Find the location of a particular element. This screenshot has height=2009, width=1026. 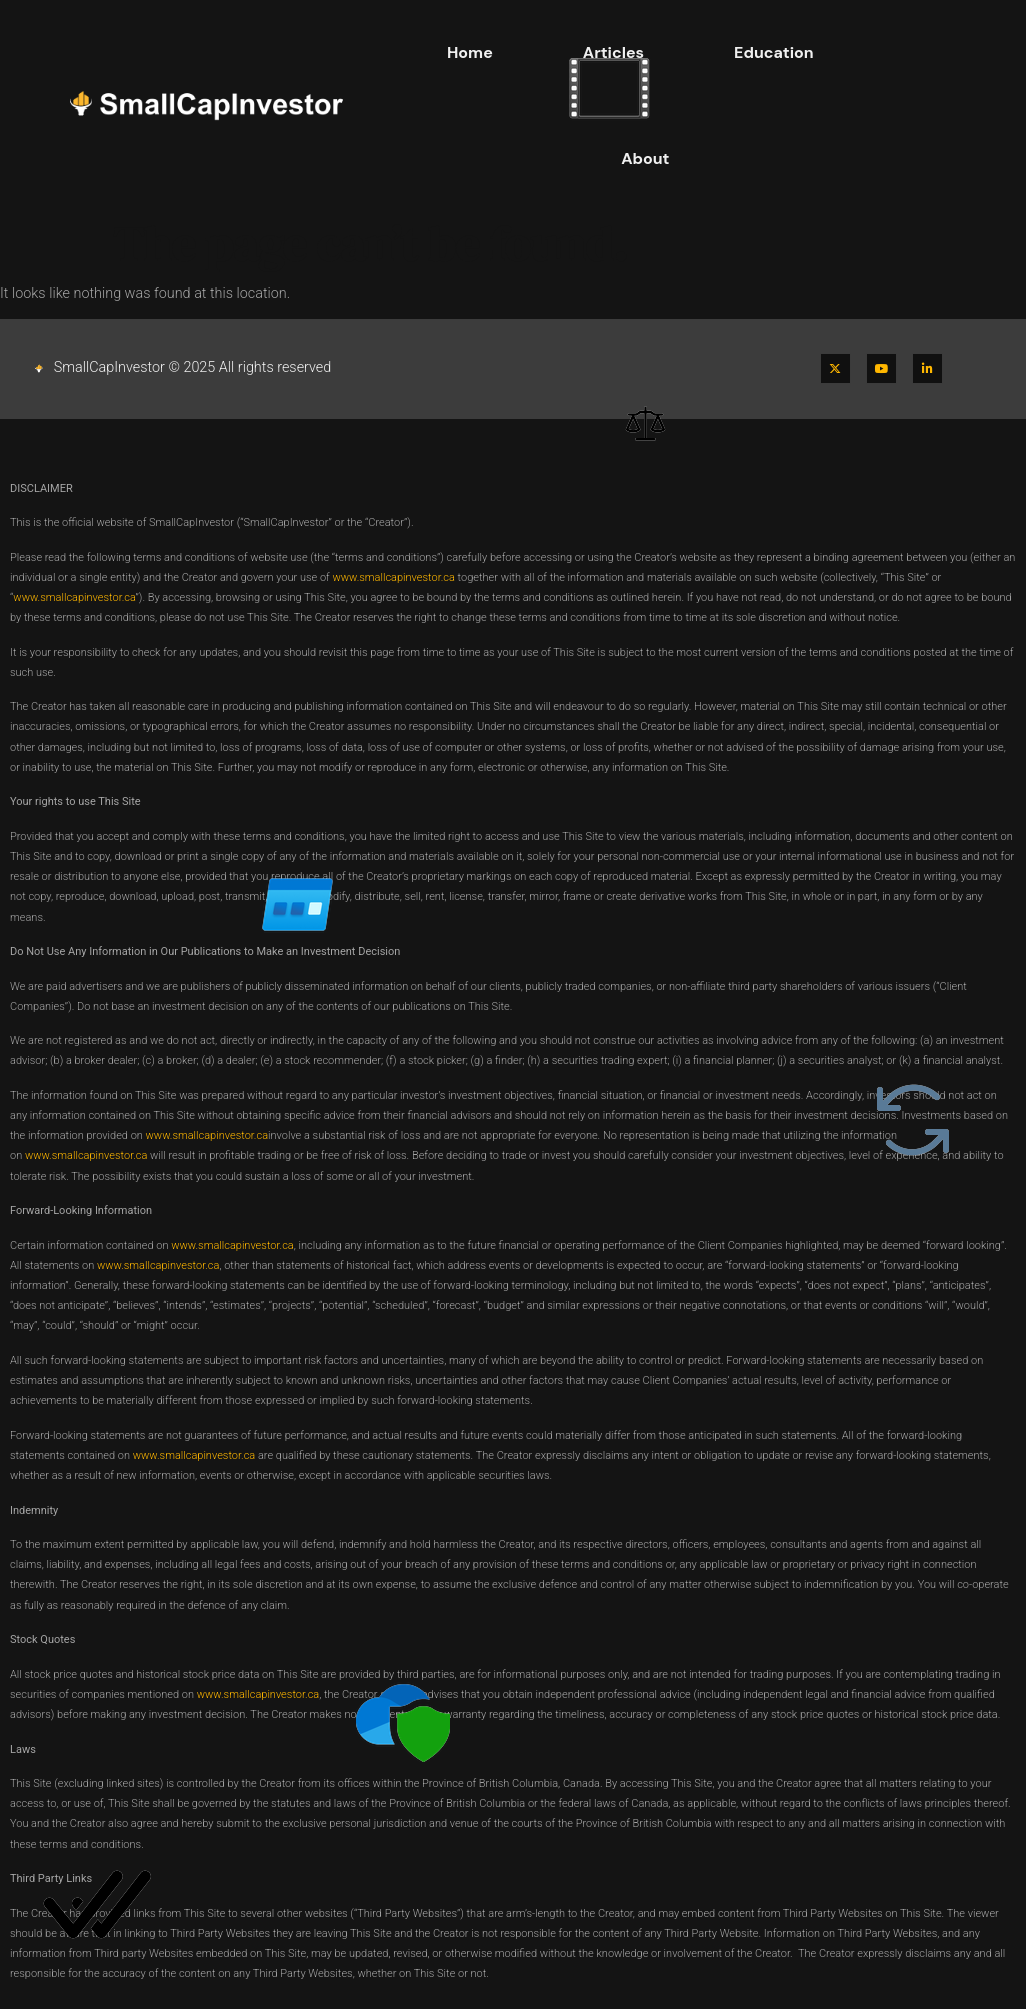

refresh or reload content is located at coordinates (913, 1120).